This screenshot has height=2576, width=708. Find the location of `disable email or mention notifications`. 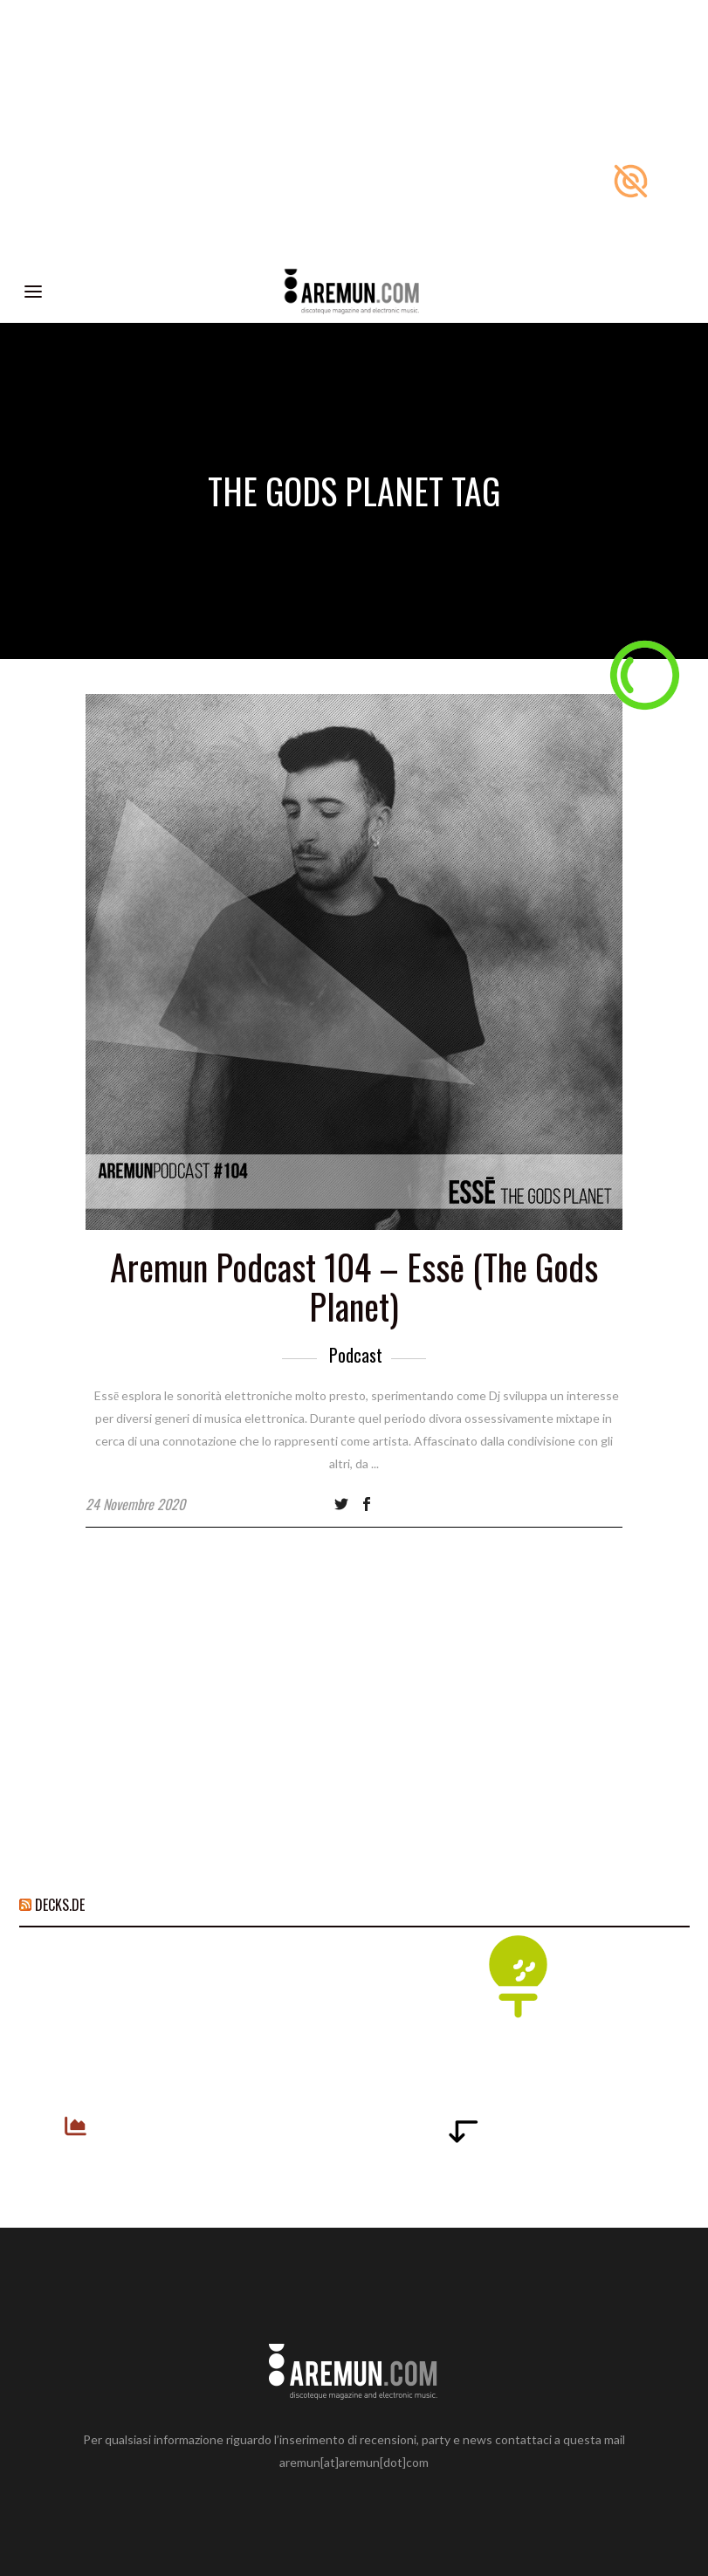

disable email or mention notifications is located at coordinates (630, 181).